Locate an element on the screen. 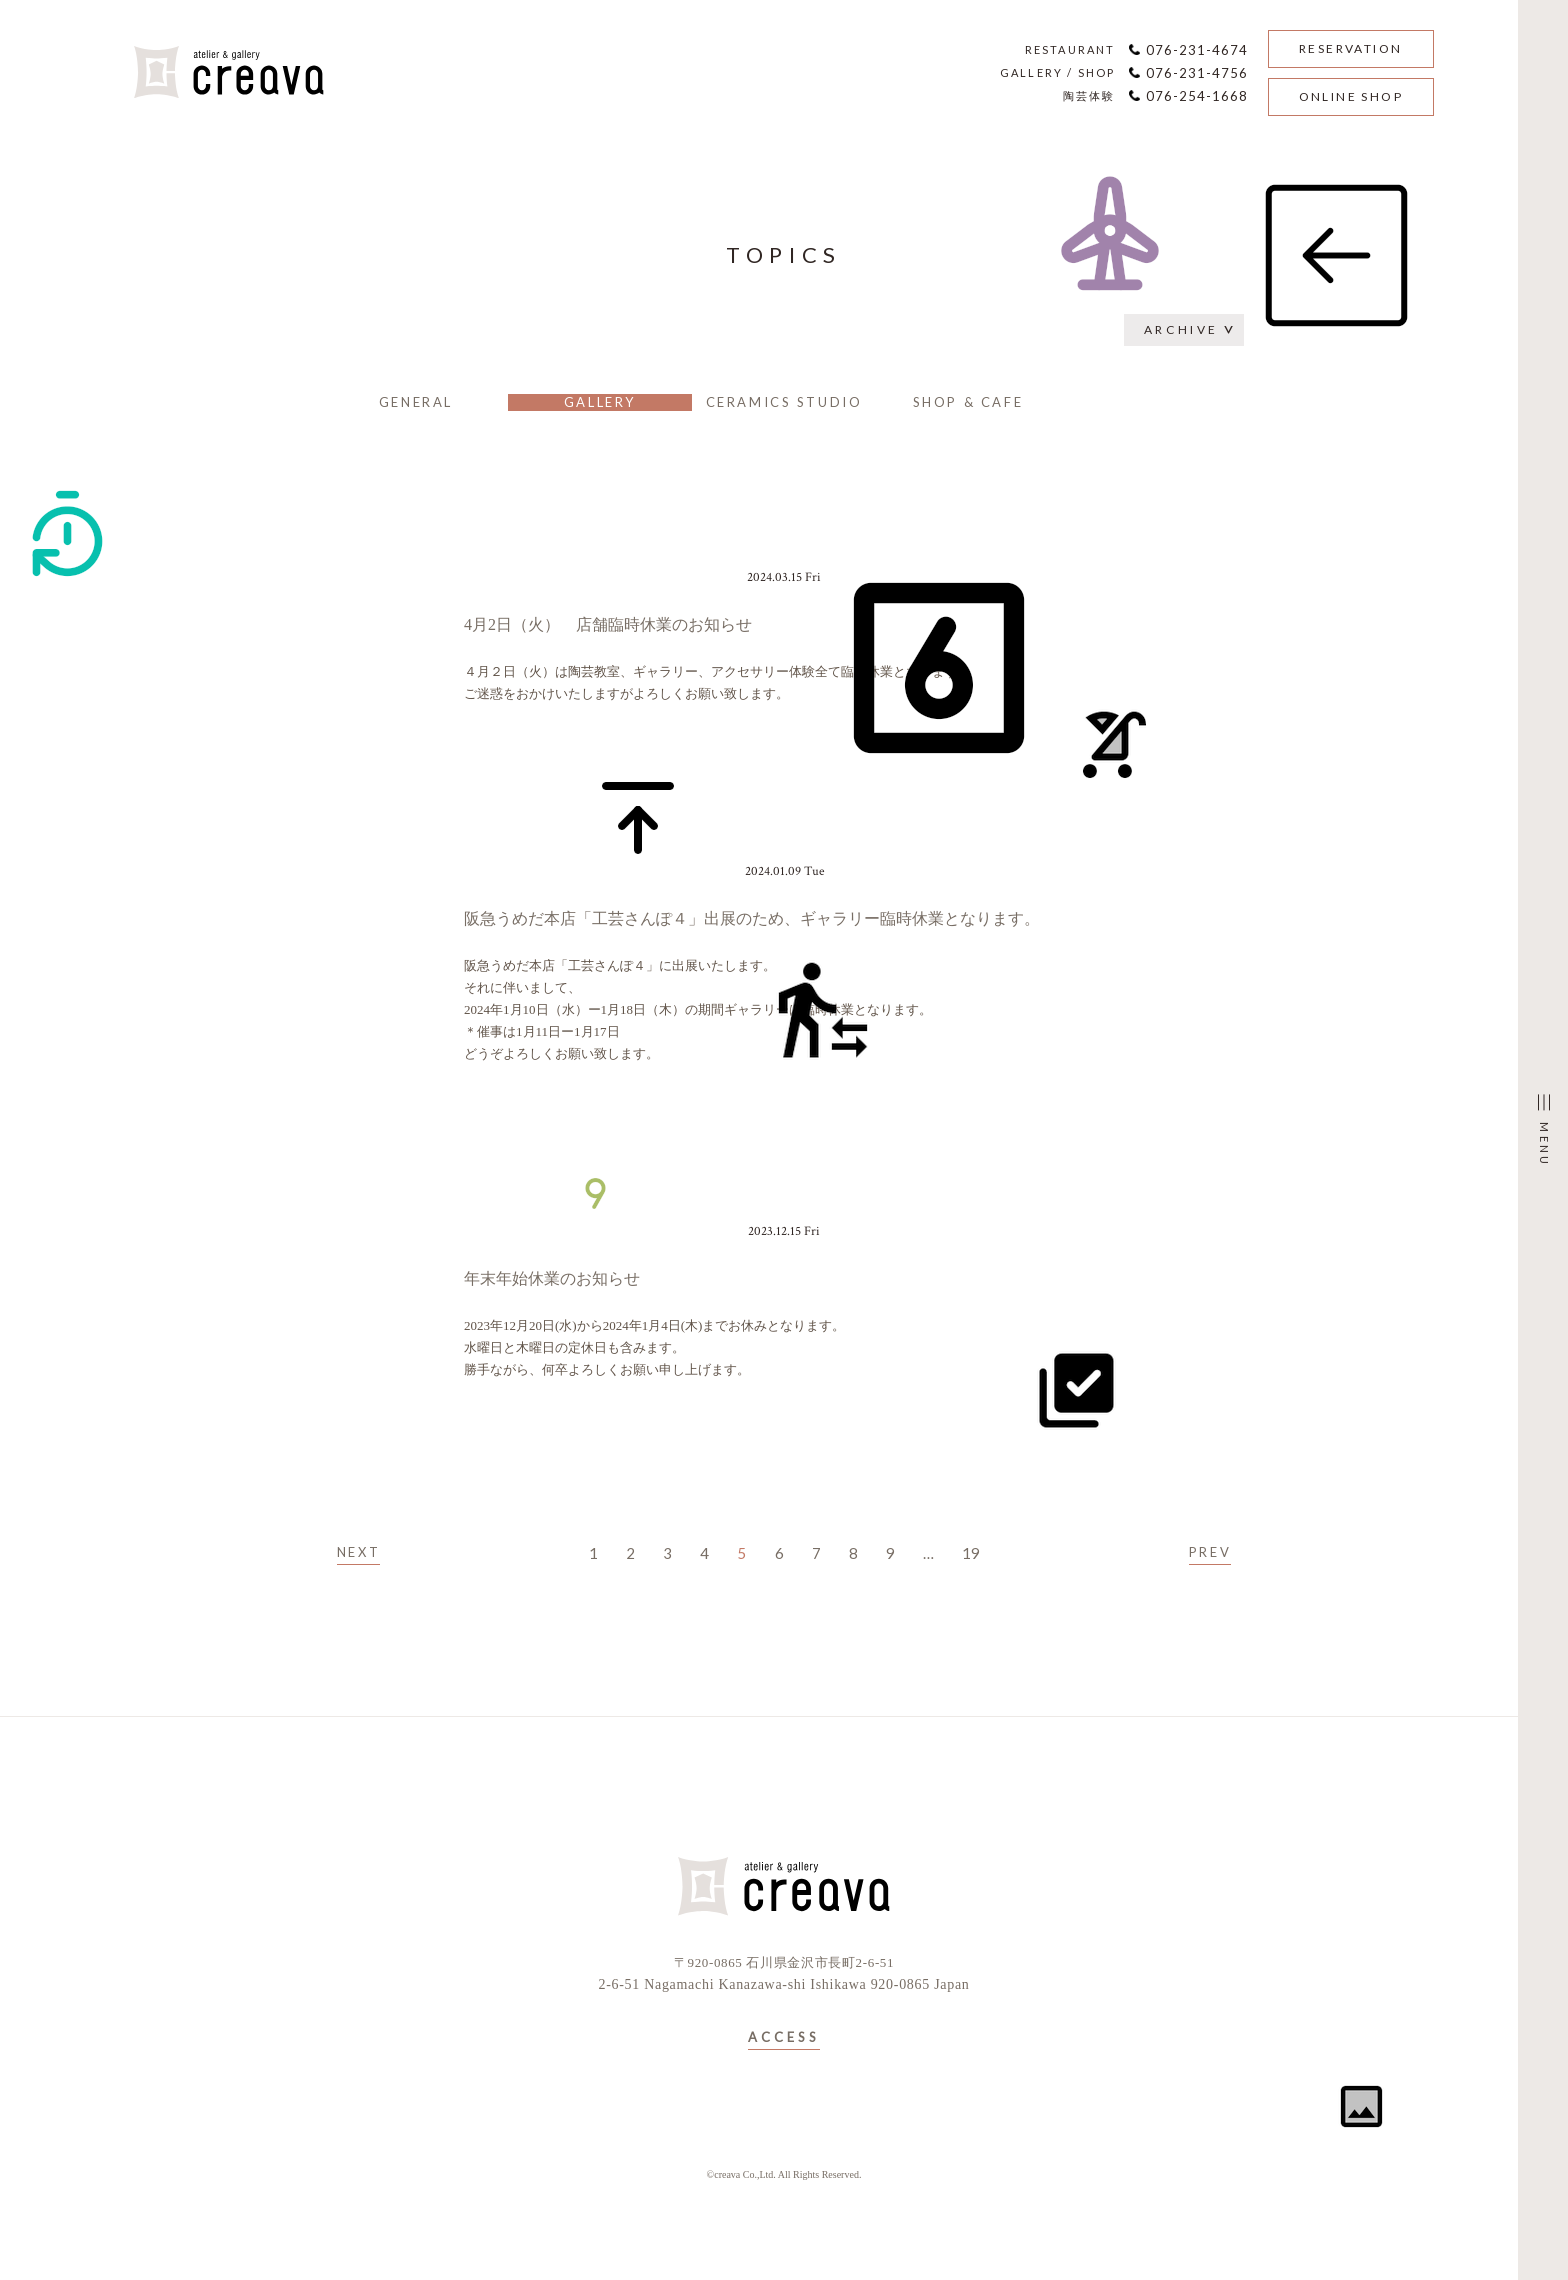 This screenshot has height=2280, width=1568. indicates the number nine in a list or sequence is located at coordinates (595, 1193).